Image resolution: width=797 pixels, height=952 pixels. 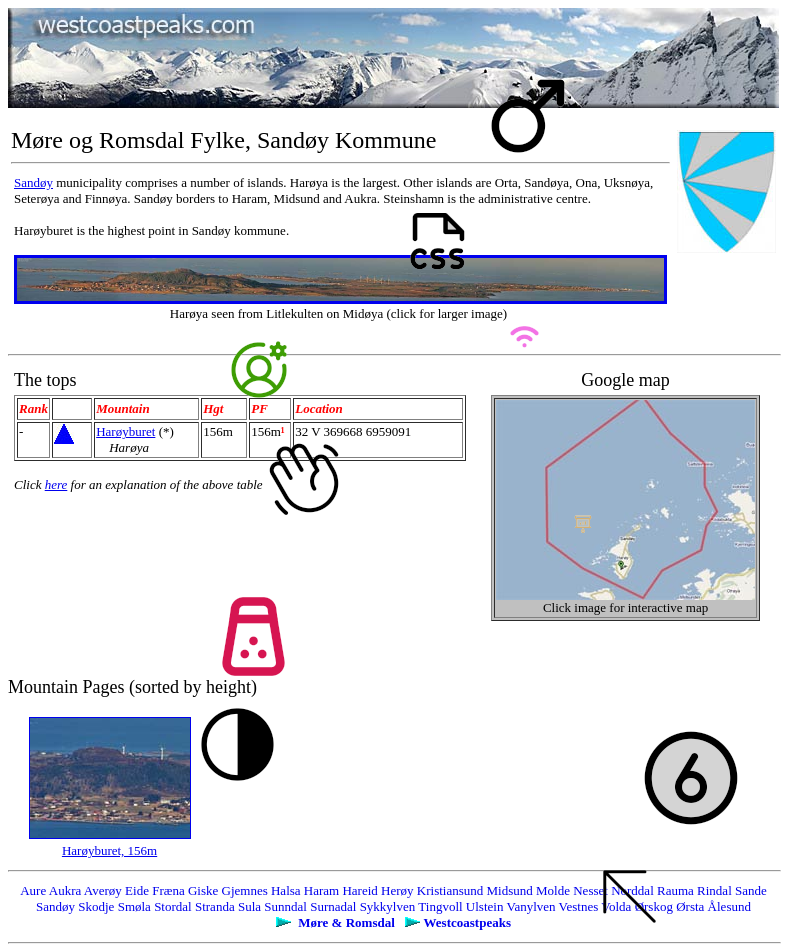 What do you see at coordinates (438, 243) in the screenshot?
I see `a CSS stylesheet file` at bounding box center [438, 243].